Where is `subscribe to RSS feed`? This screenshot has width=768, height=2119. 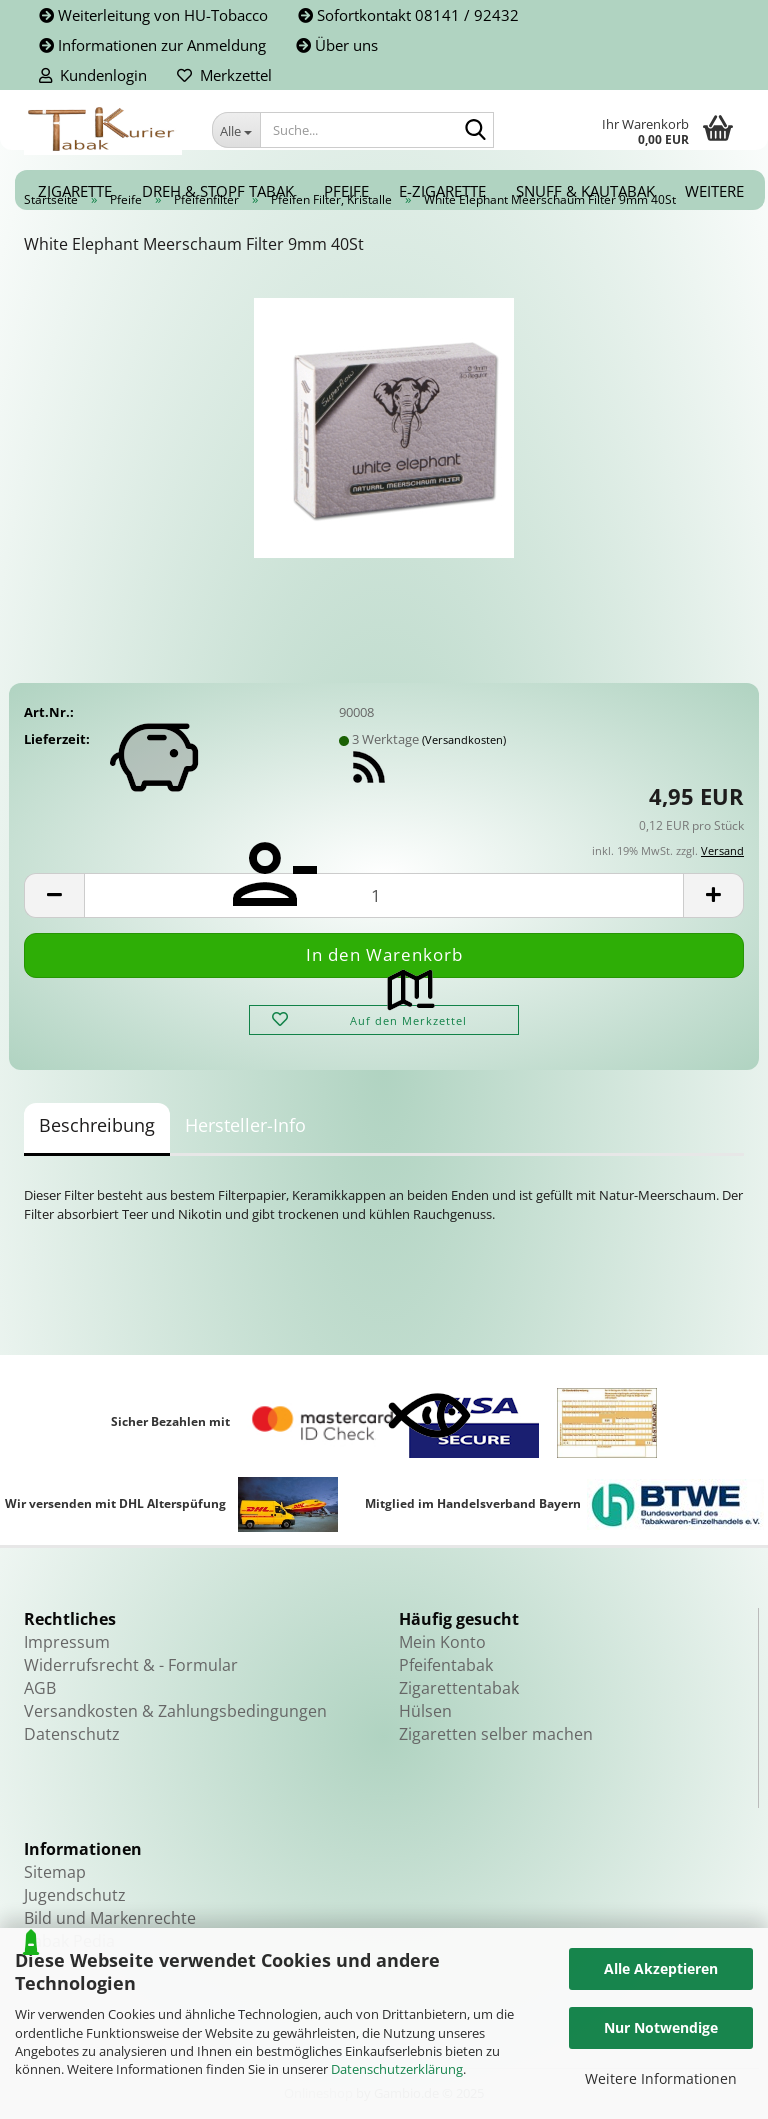 subscribe to RSS feed is located at coordinates (369, 766).